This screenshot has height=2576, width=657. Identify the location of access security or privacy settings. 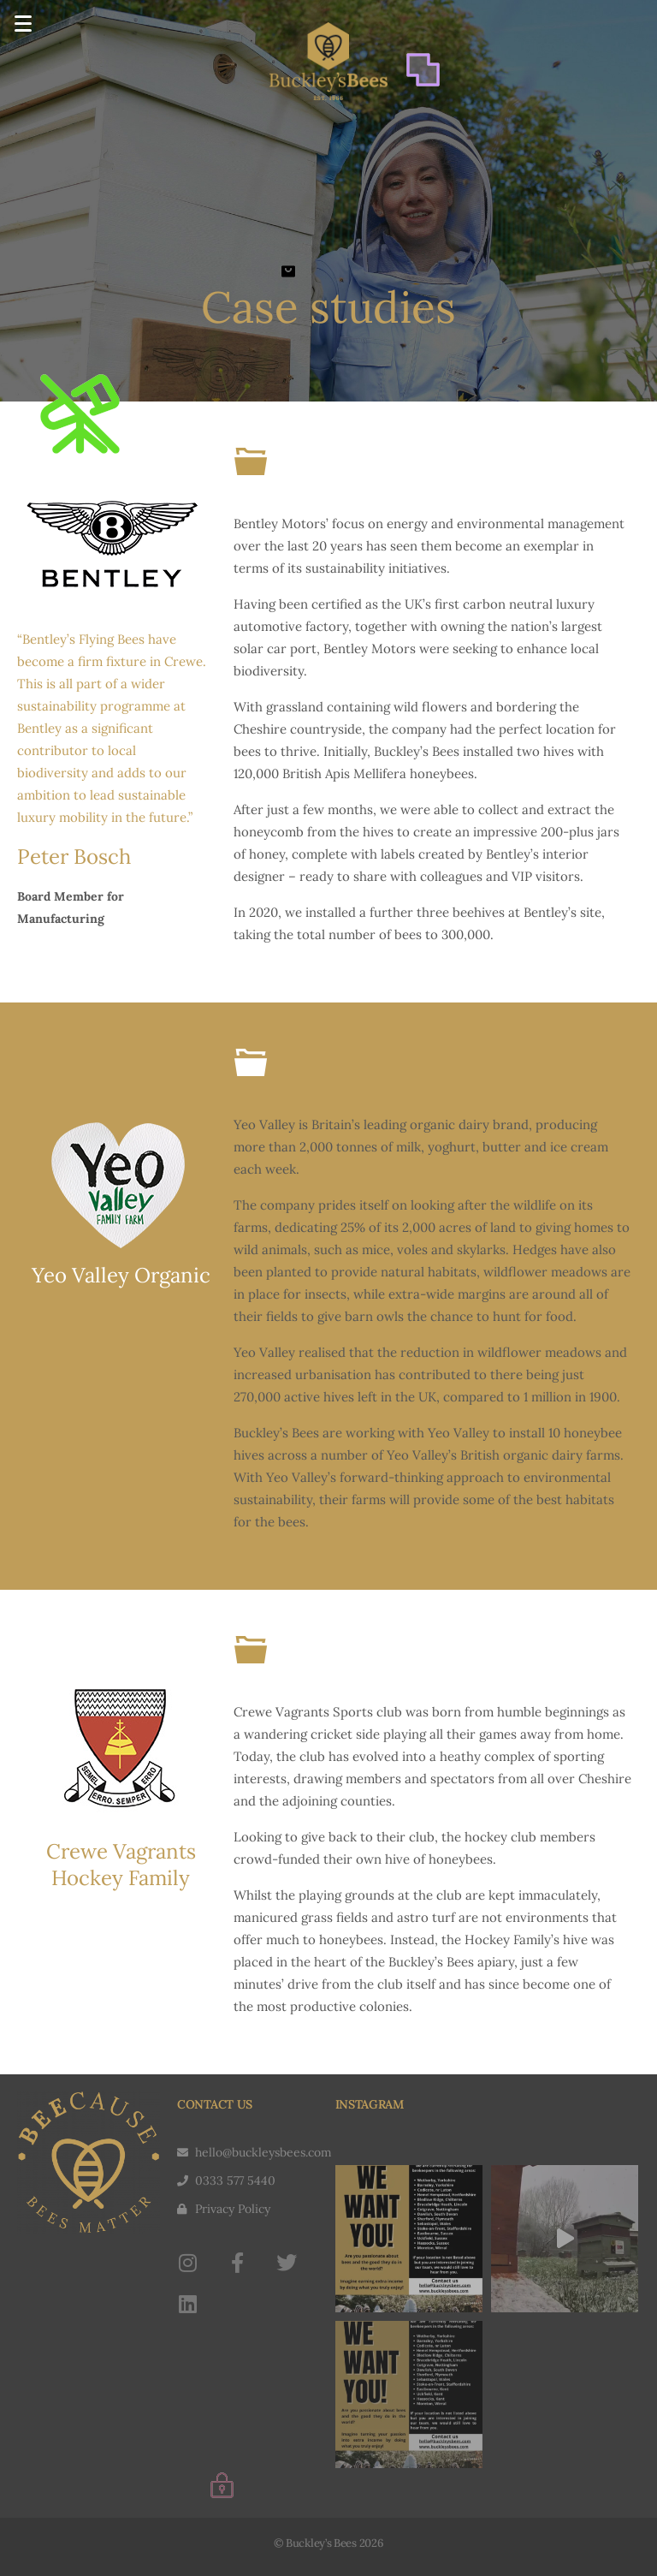
(222, 2486).